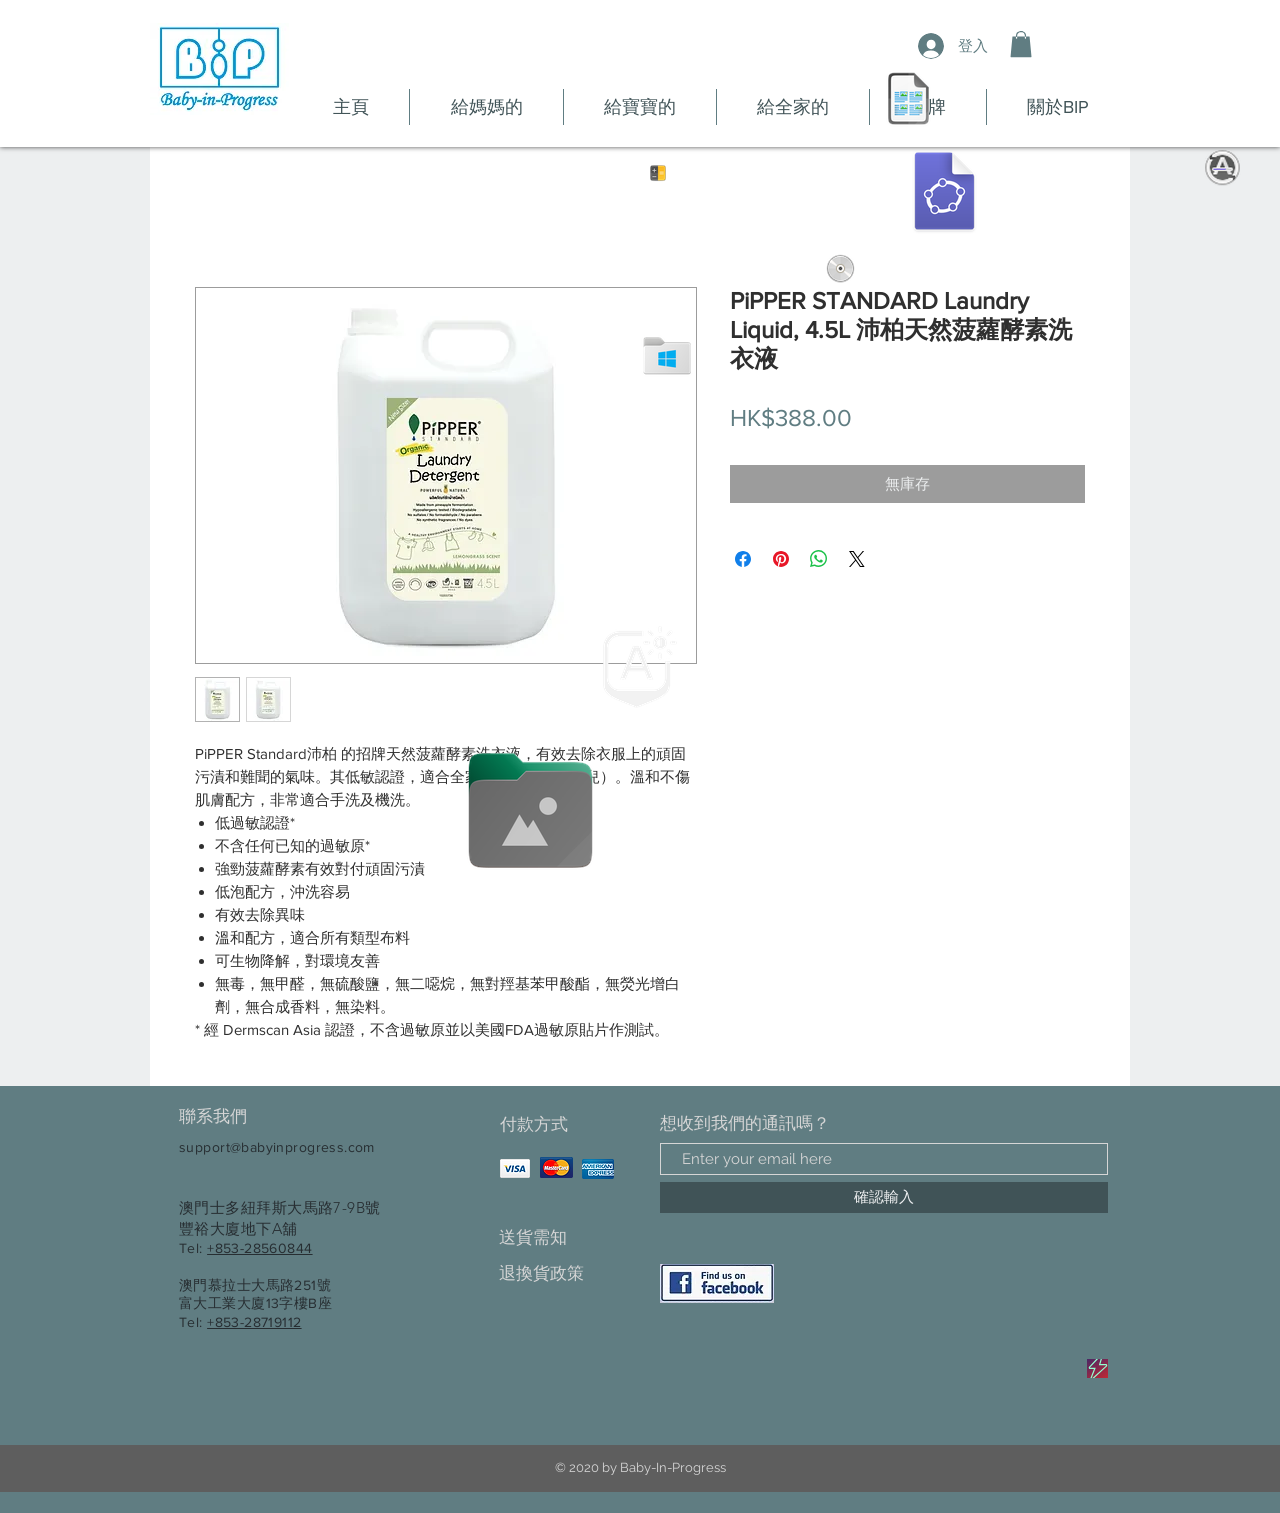 The width and height of the screenshot is (1280, 1513). Describe the element at coordinates (640, 667) in the screenshot. I see `adjust keyboard backlight brightness` at that location.